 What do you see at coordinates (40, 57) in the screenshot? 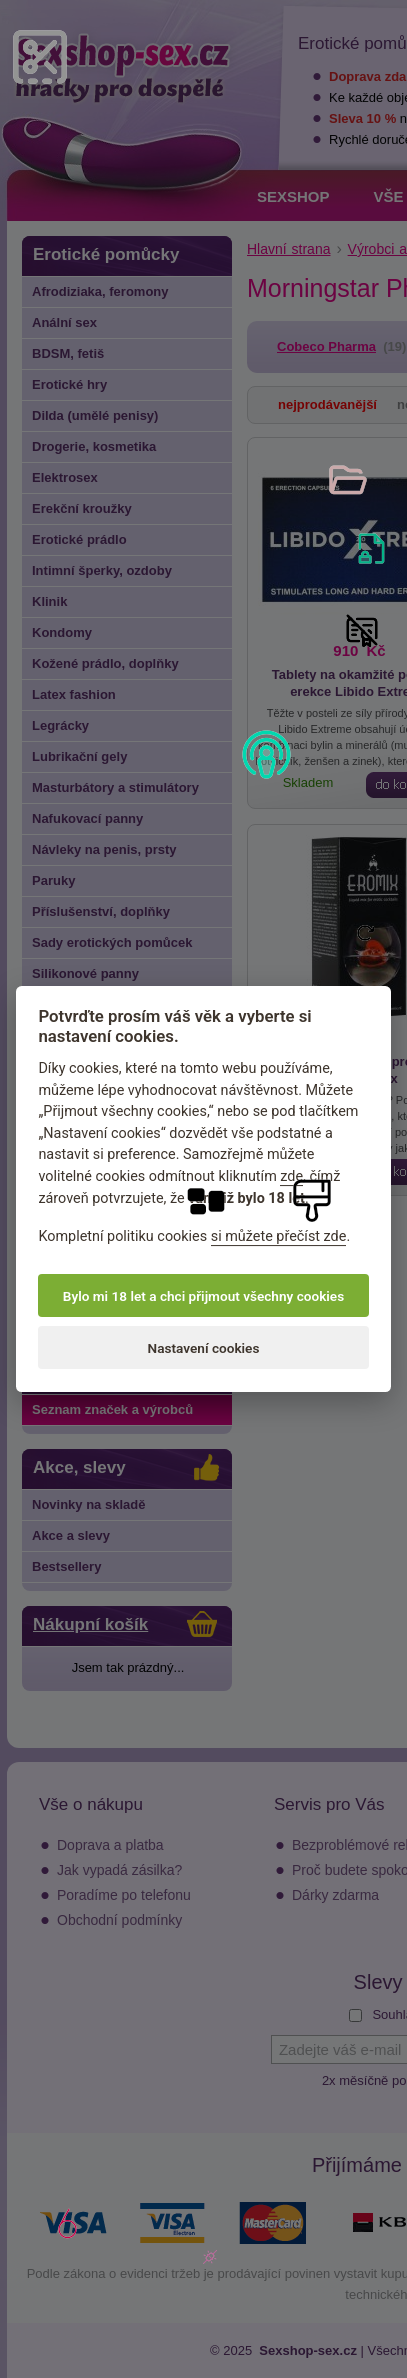
I see `cut or crop selection area` at bounding box center [40, 57].